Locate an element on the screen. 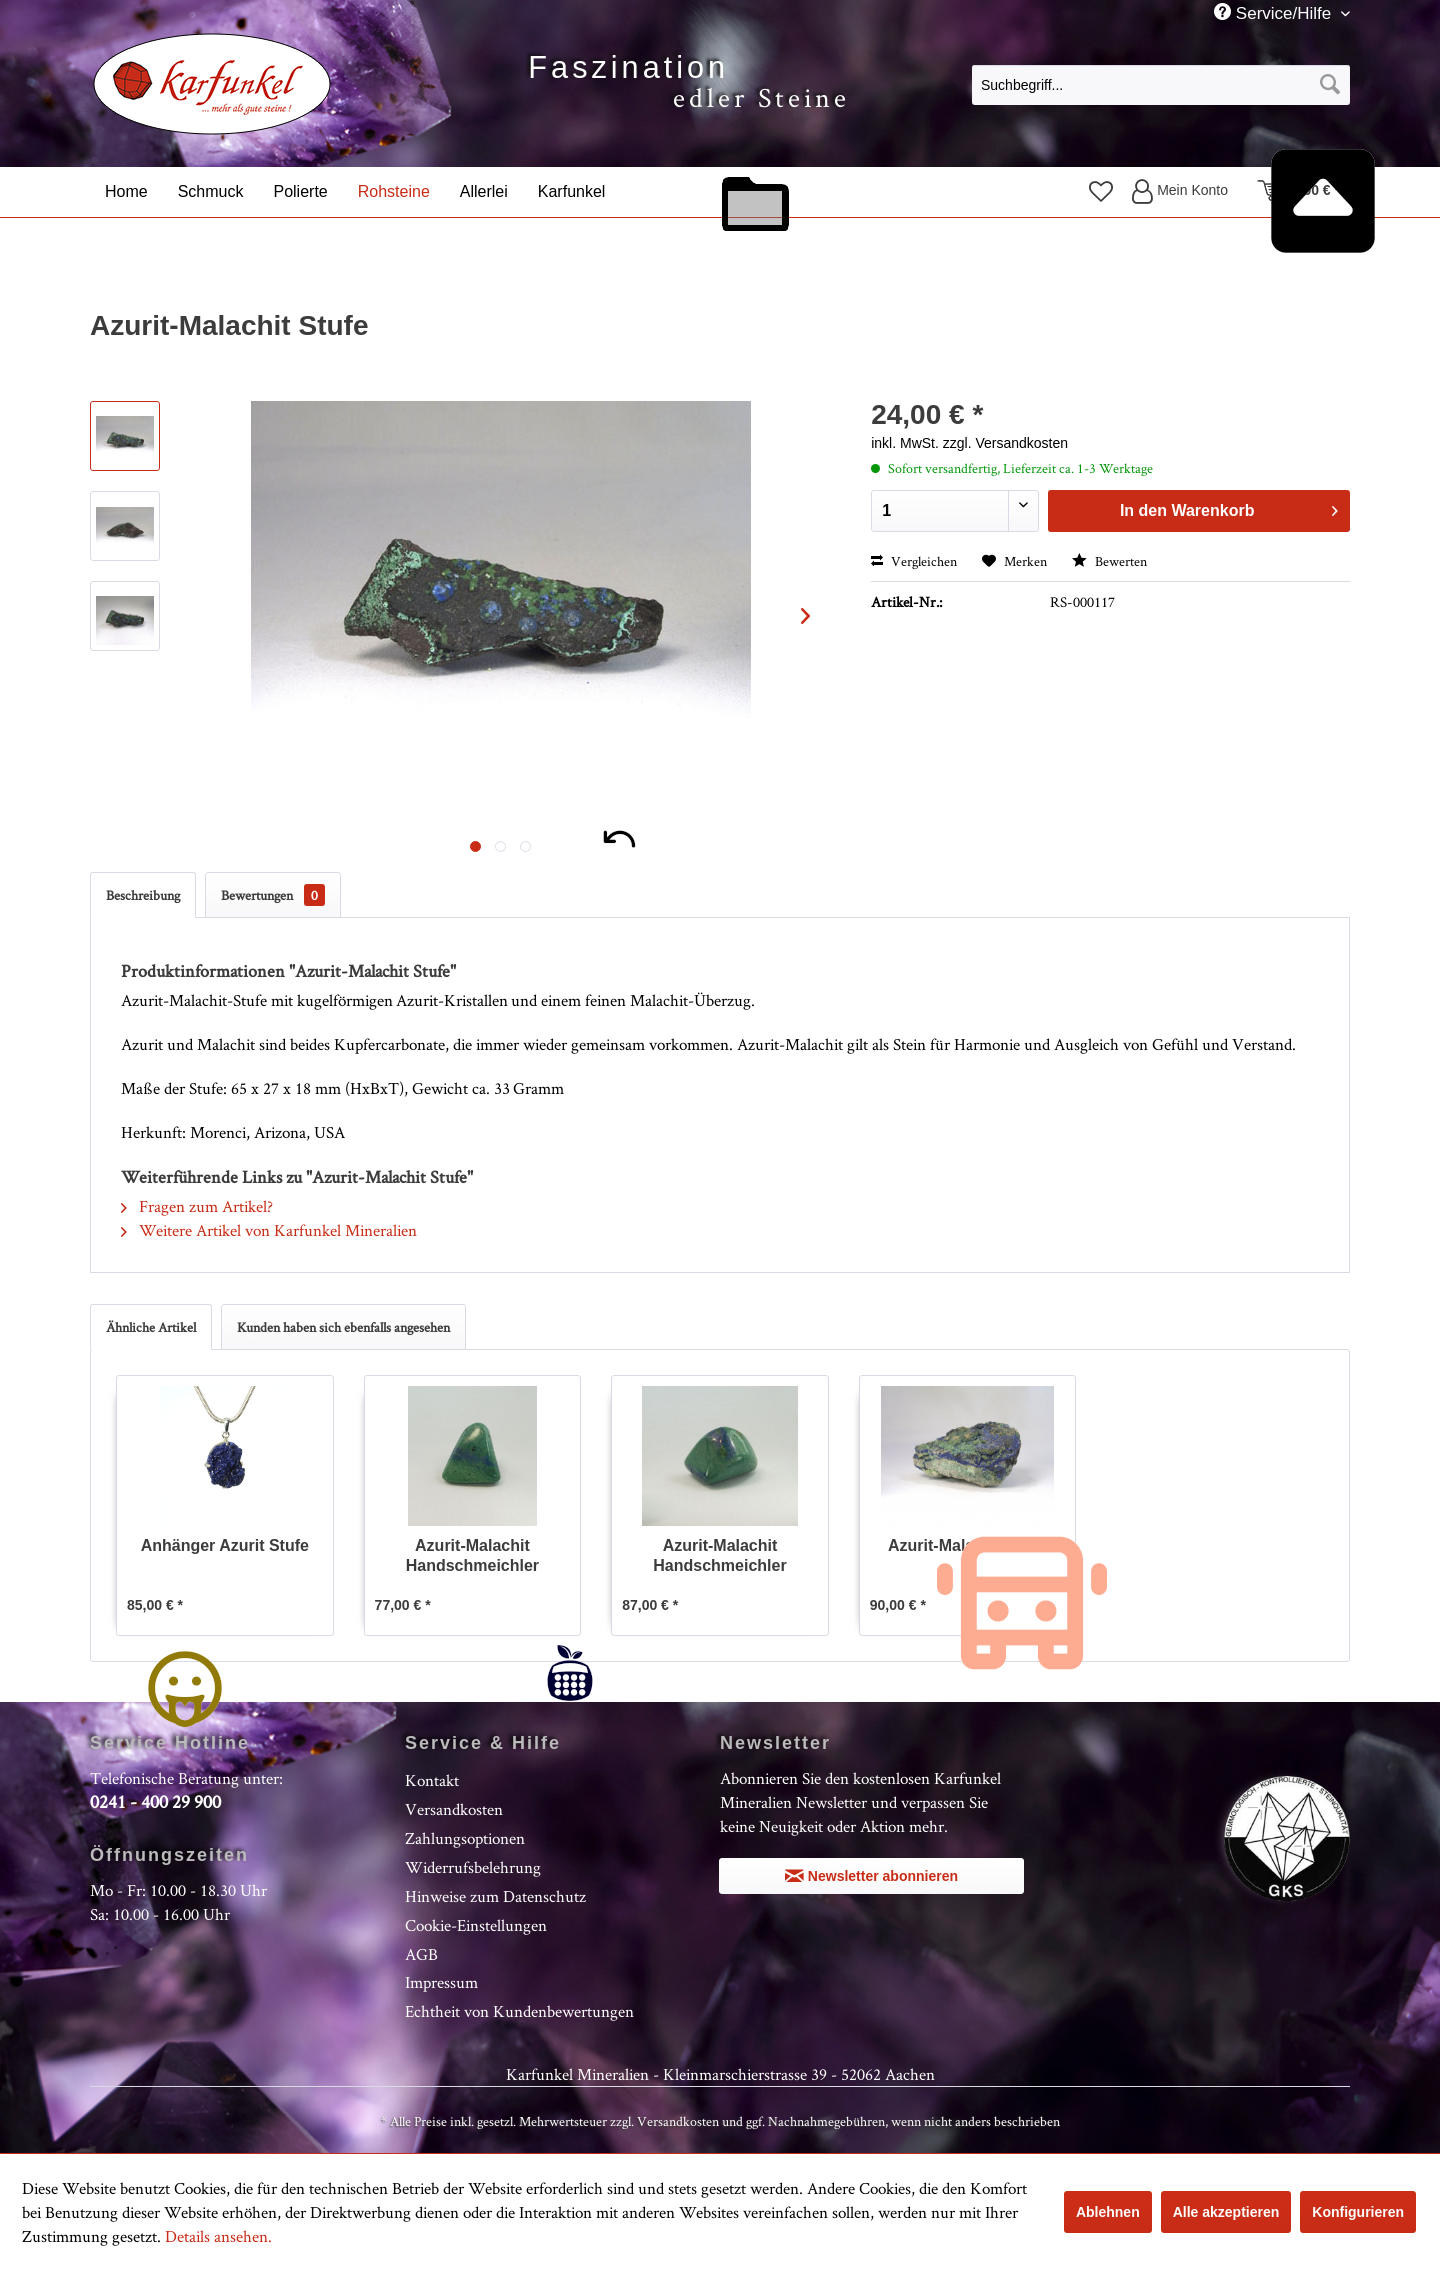  nutritionix logo is located at coordinates (570, 1673).